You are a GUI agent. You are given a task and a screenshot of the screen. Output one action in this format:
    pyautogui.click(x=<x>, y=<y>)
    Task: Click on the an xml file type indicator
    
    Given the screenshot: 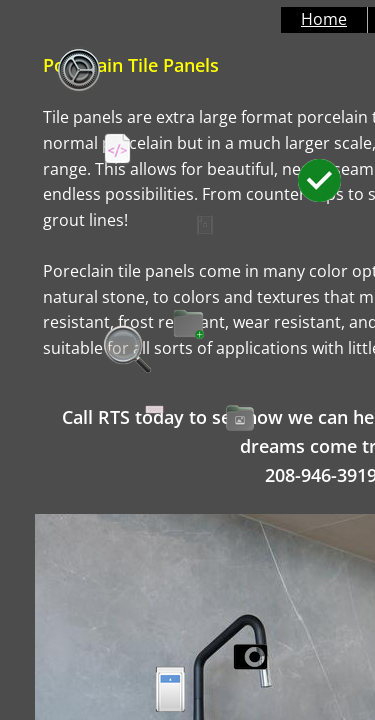 What is the action you would take?
    pyautogui.click(x=117, y=148)
    